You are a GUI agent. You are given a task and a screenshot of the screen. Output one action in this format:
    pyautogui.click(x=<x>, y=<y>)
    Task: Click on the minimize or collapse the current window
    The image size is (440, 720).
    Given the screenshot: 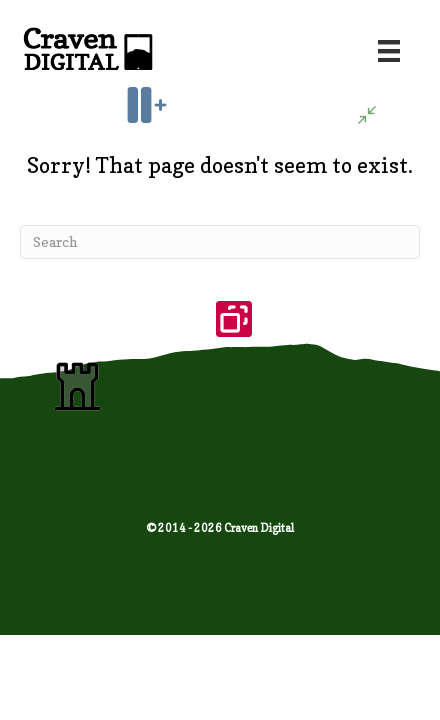 What is the action you would take?
    pyautogui.click(x=367, y=115)
    